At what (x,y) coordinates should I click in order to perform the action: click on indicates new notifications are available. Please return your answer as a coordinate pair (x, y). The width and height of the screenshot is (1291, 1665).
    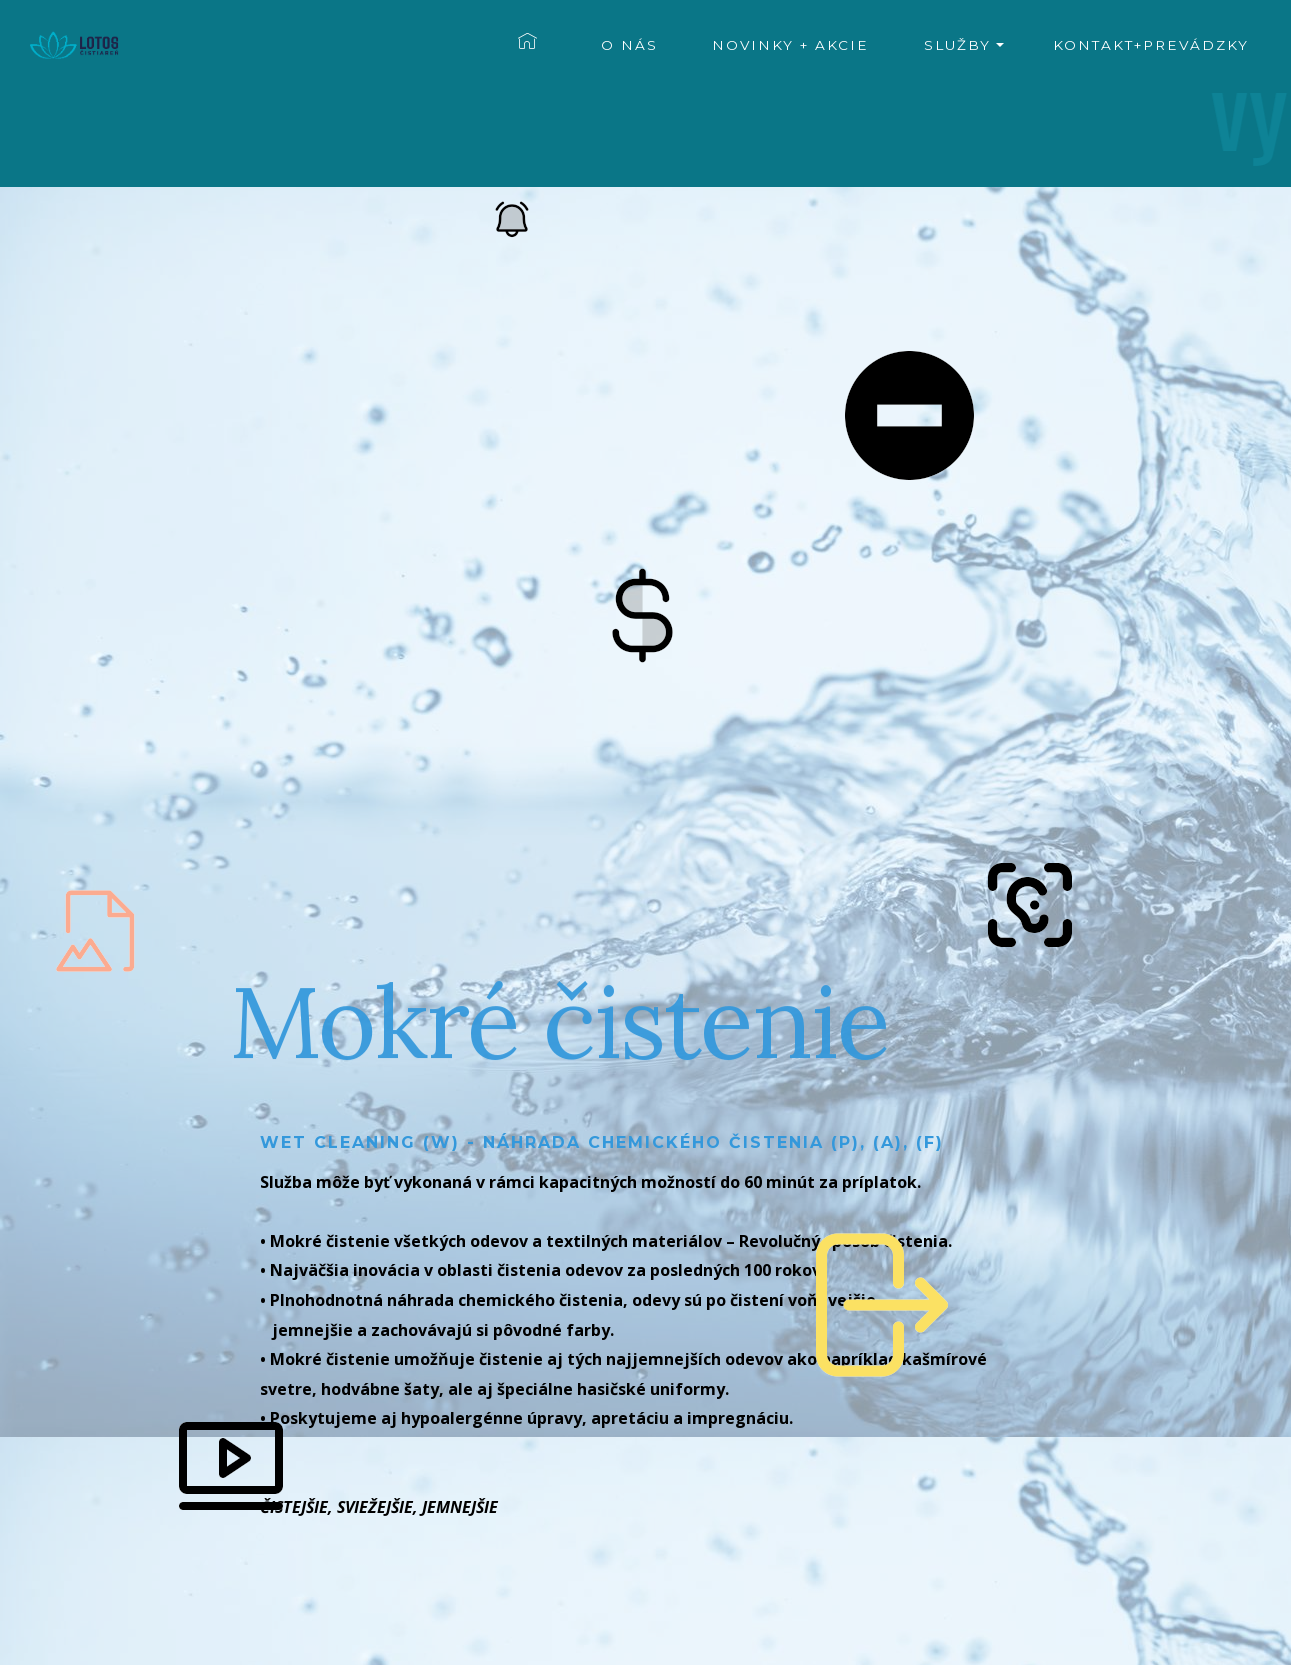
    Looking at the image, I should click on (512, 220).